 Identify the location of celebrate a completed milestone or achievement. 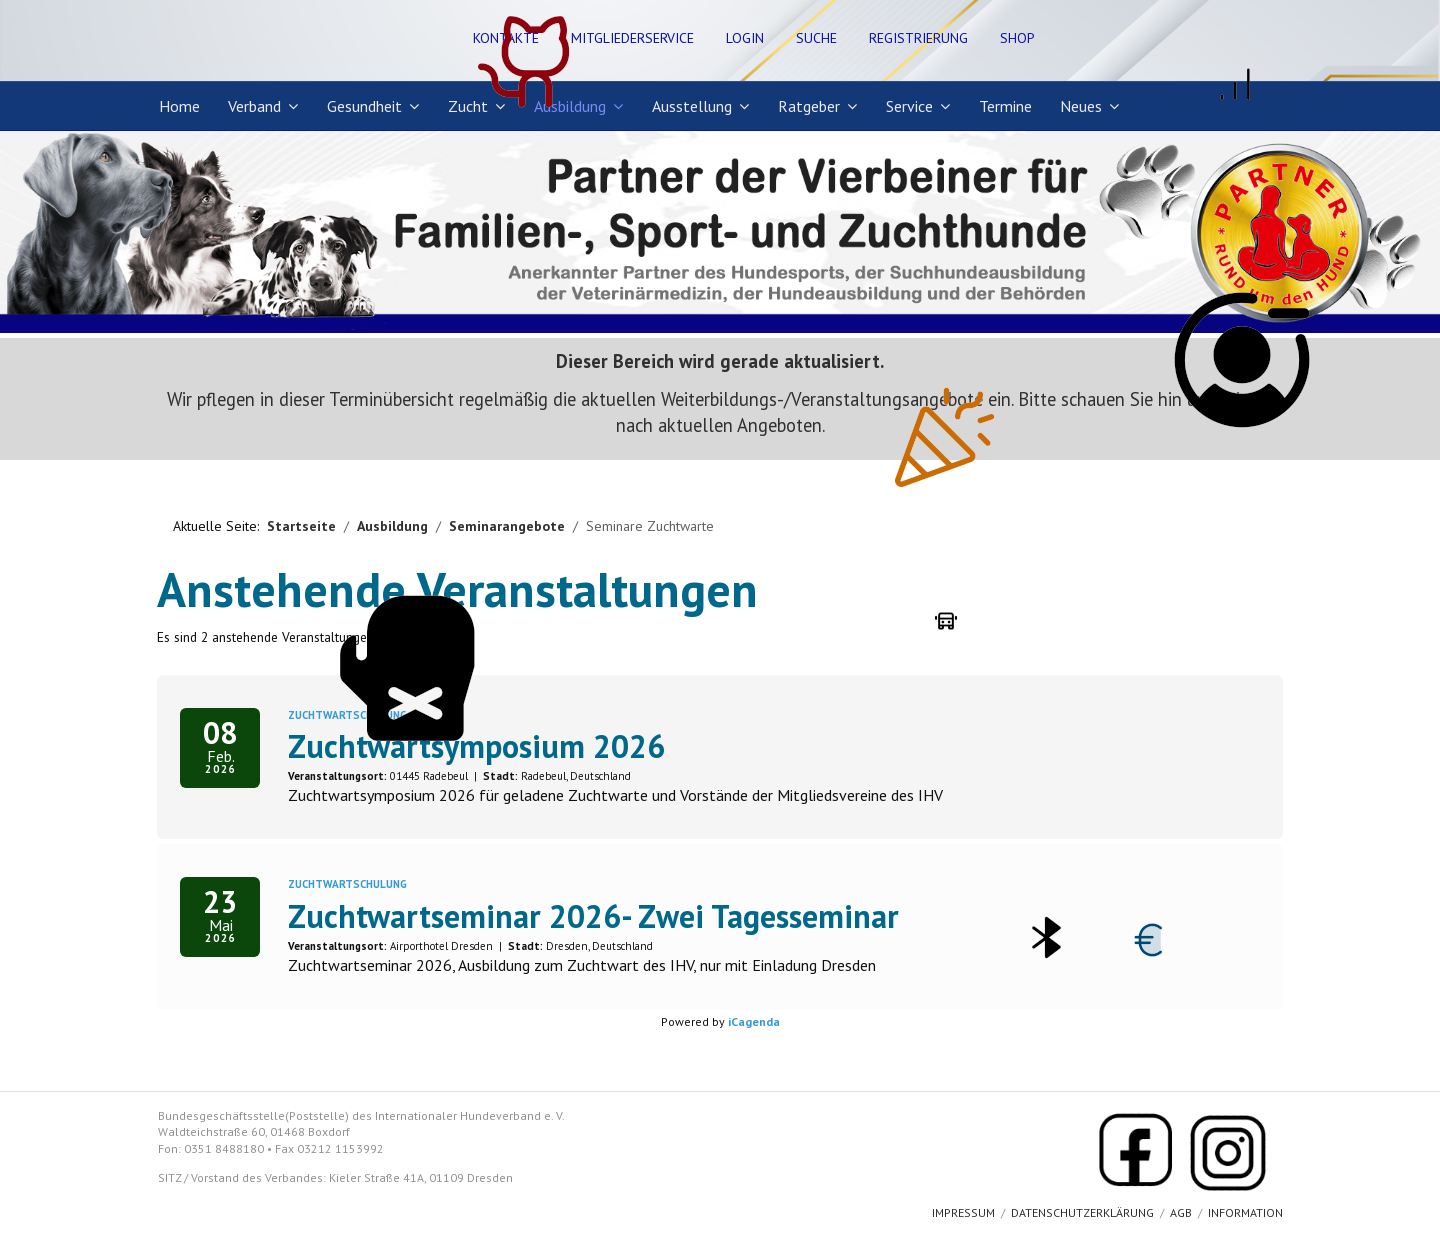
(939, 443).